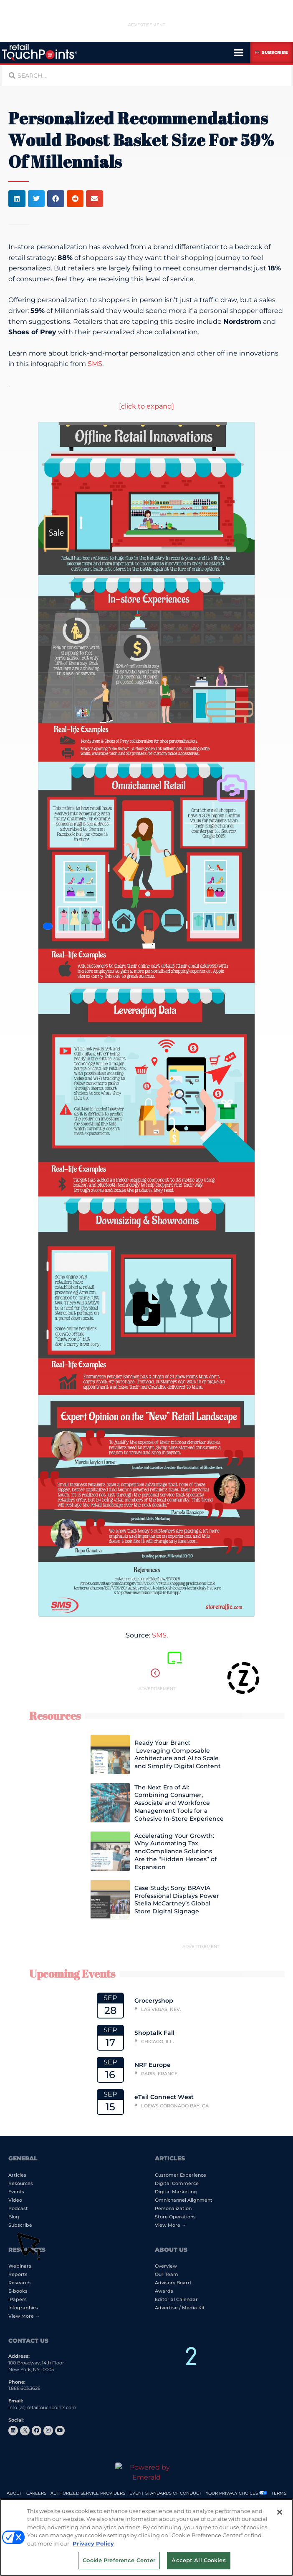 This screenshot has width=293, height=2576. I want to click on switch between front and rear camera, so click(232, 788).